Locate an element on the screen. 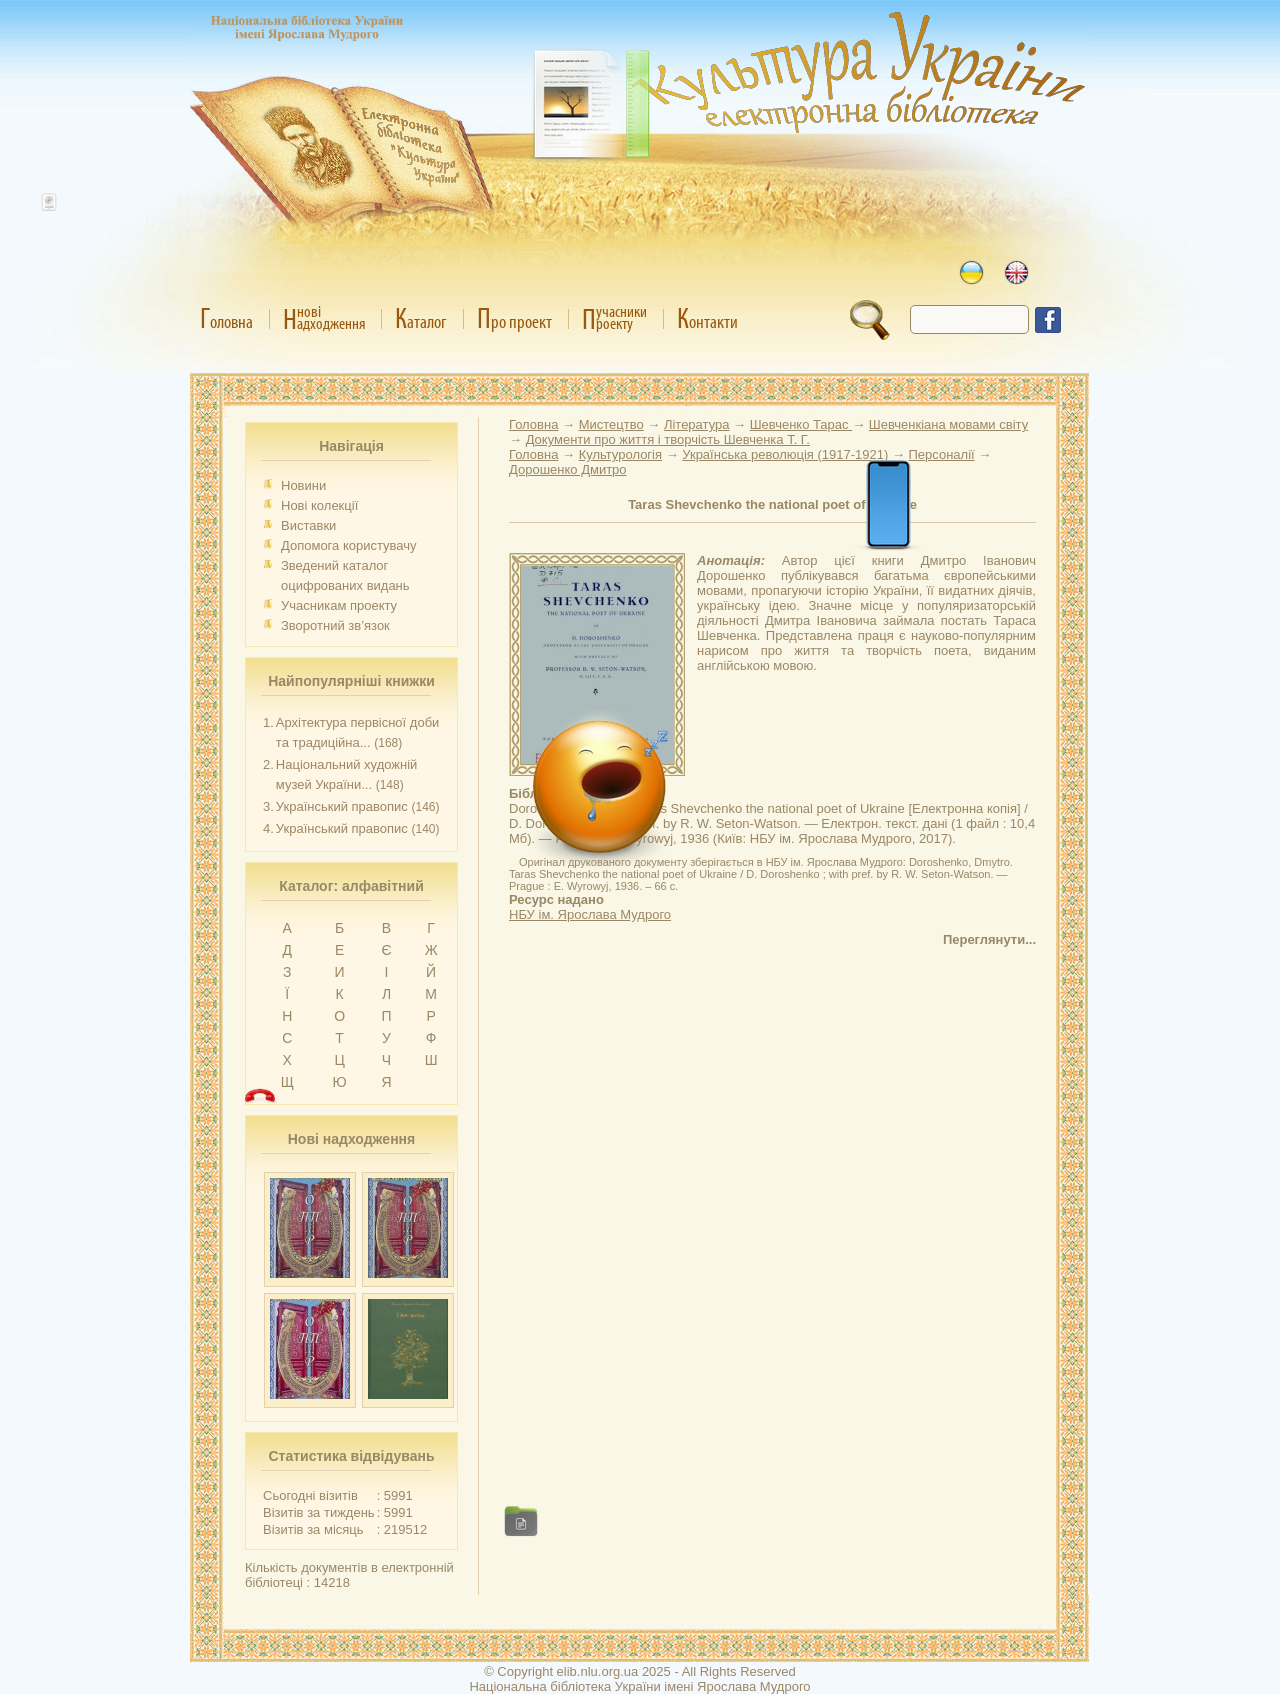 The image size is (1280, 1694). iPhone XR device icon for system identification is located at coordinates (888, 505).